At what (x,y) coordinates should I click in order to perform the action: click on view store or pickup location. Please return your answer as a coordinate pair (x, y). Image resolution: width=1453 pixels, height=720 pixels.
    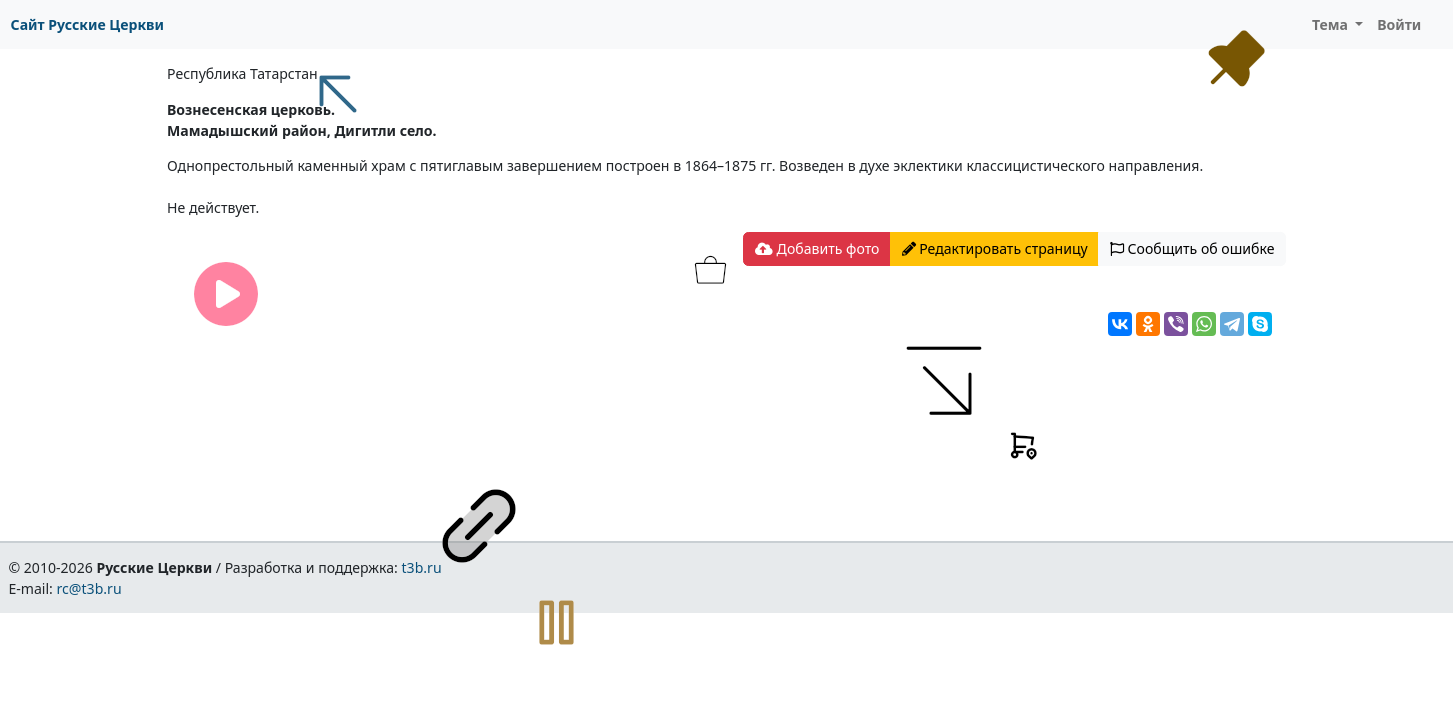
    Looking at the image, I should click on (1022, 445).